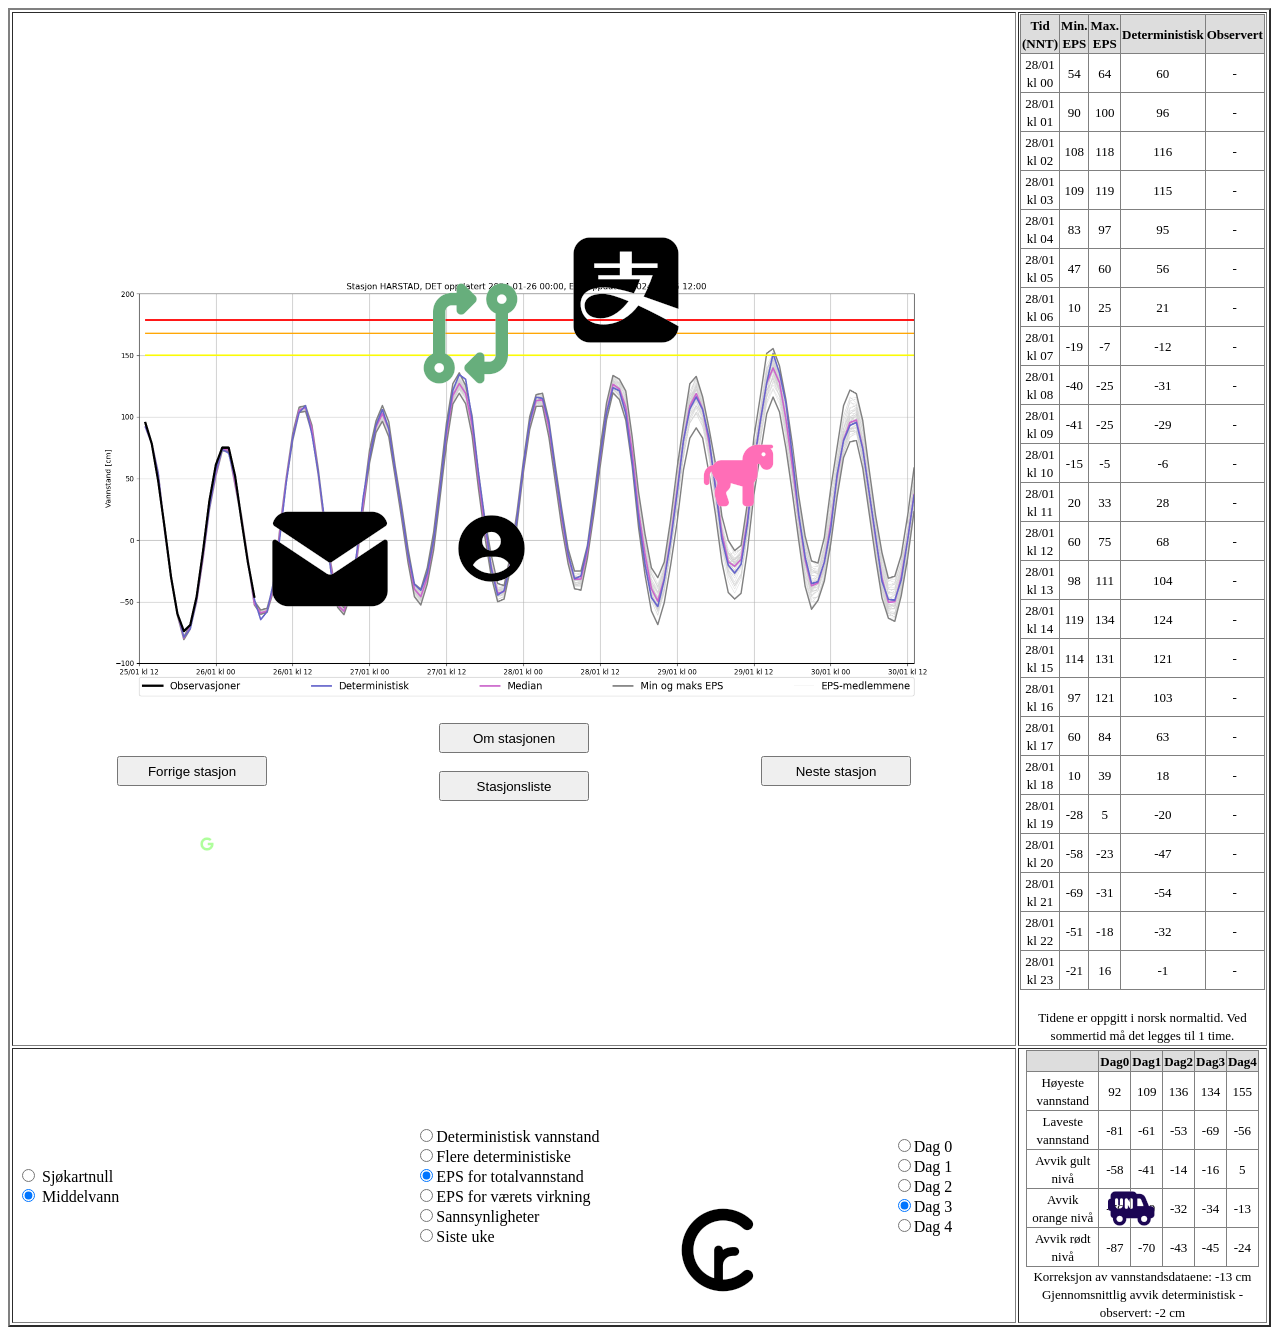 This screenshot has width=1271, height=1335. Describe the element at coordinates (1132, 1208) in the screenshot. I see `indicates united nations humanitarian aid delivery` at that location.